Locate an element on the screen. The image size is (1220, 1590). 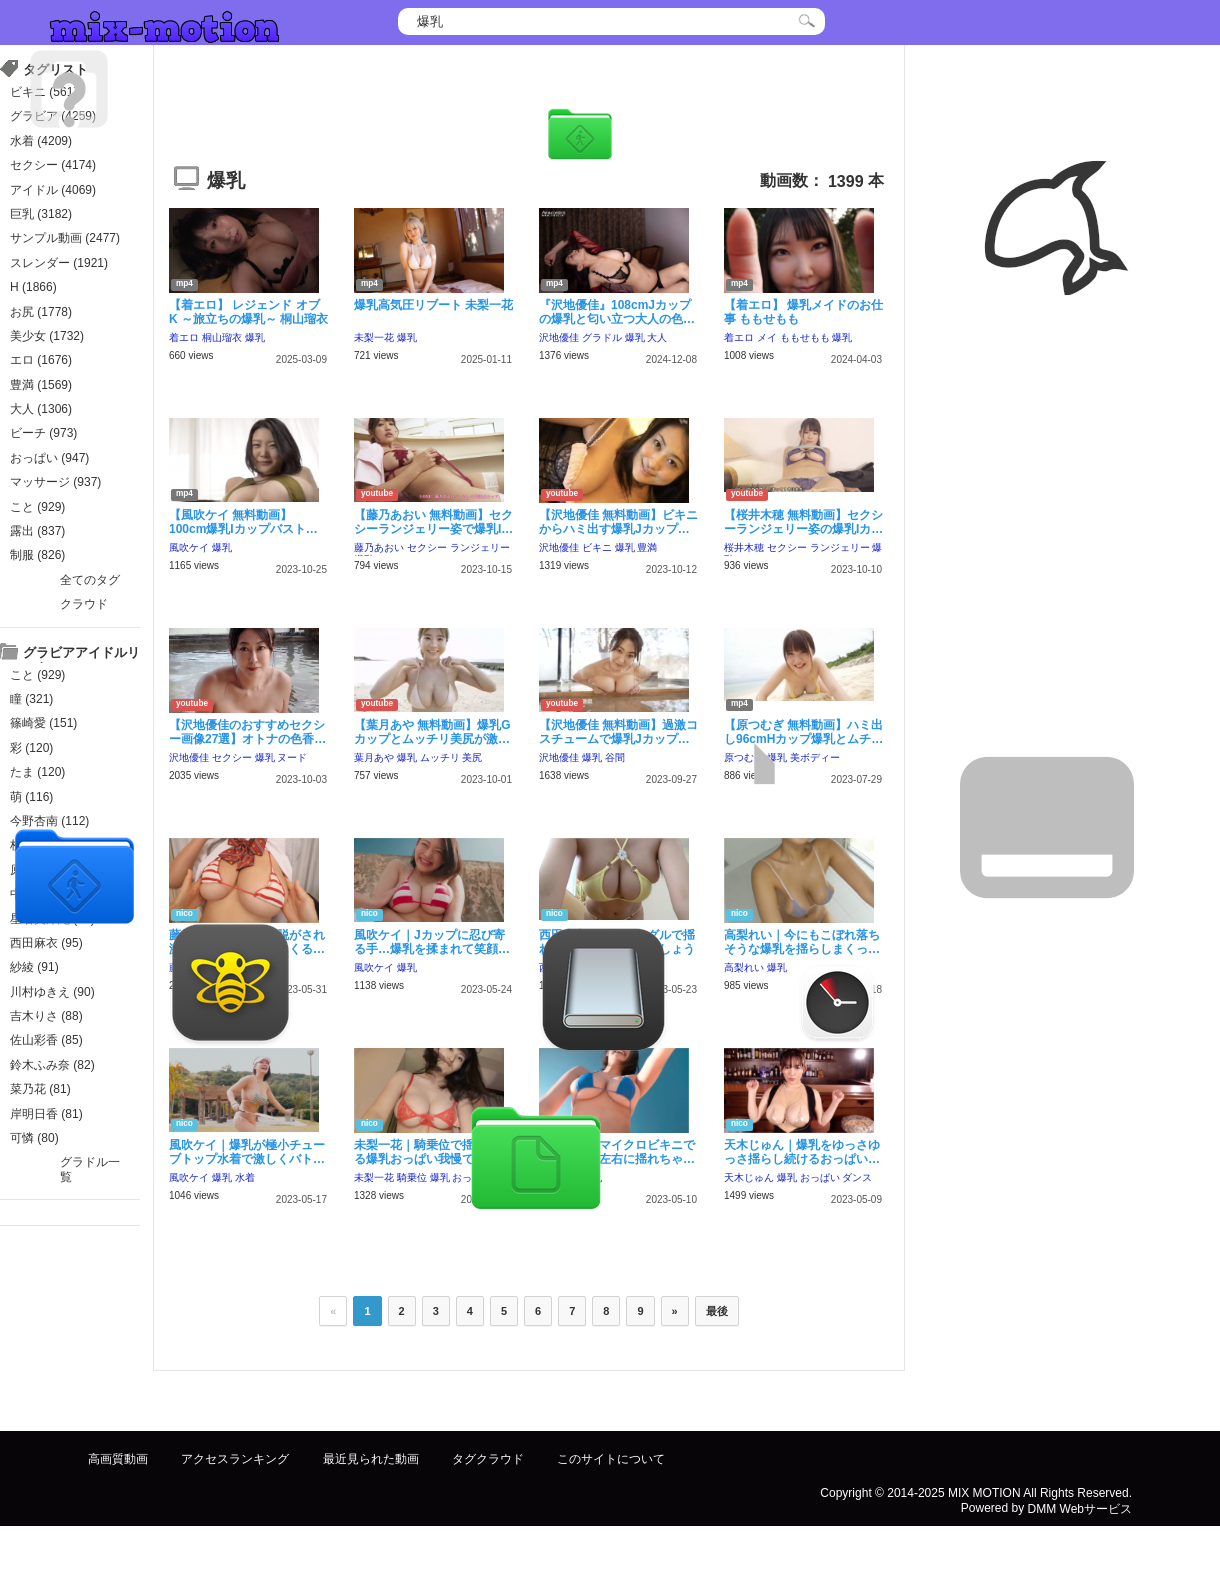
open gnome evolution calendar alarm notifications is located at coordinates (837, 1002).